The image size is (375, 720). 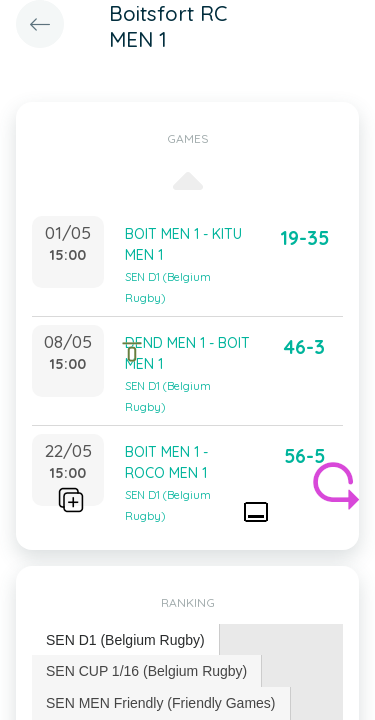 I want to click on duplicate or copy an item, so click(x=71, y=500).